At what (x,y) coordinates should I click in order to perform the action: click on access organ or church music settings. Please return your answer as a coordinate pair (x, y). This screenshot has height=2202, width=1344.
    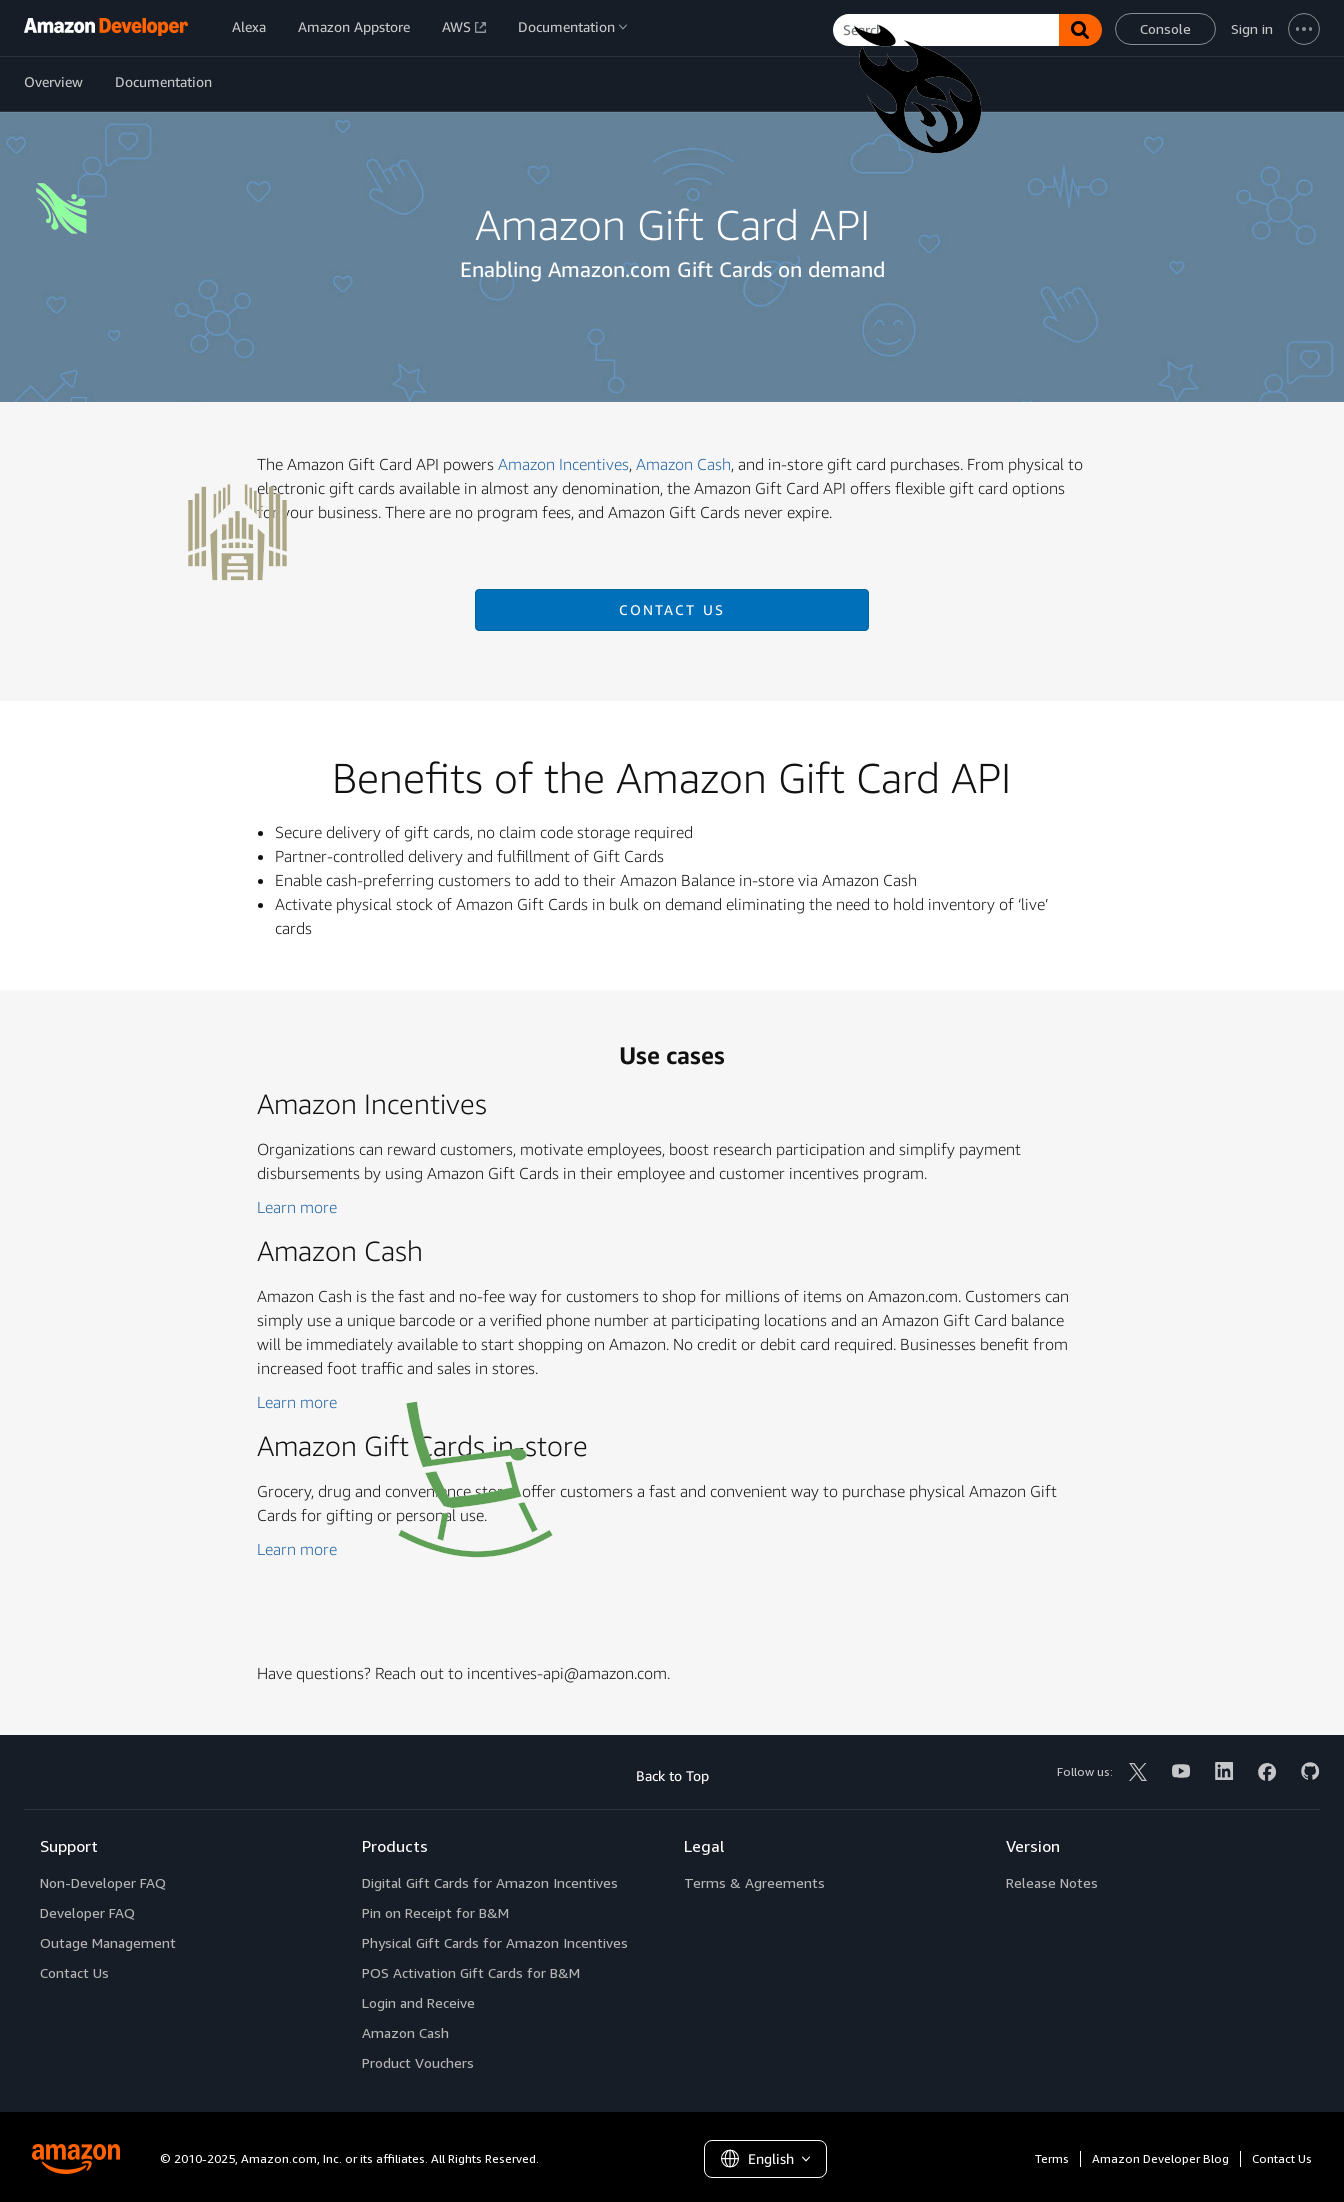
    Looking at the image, I should click on (237, 530).